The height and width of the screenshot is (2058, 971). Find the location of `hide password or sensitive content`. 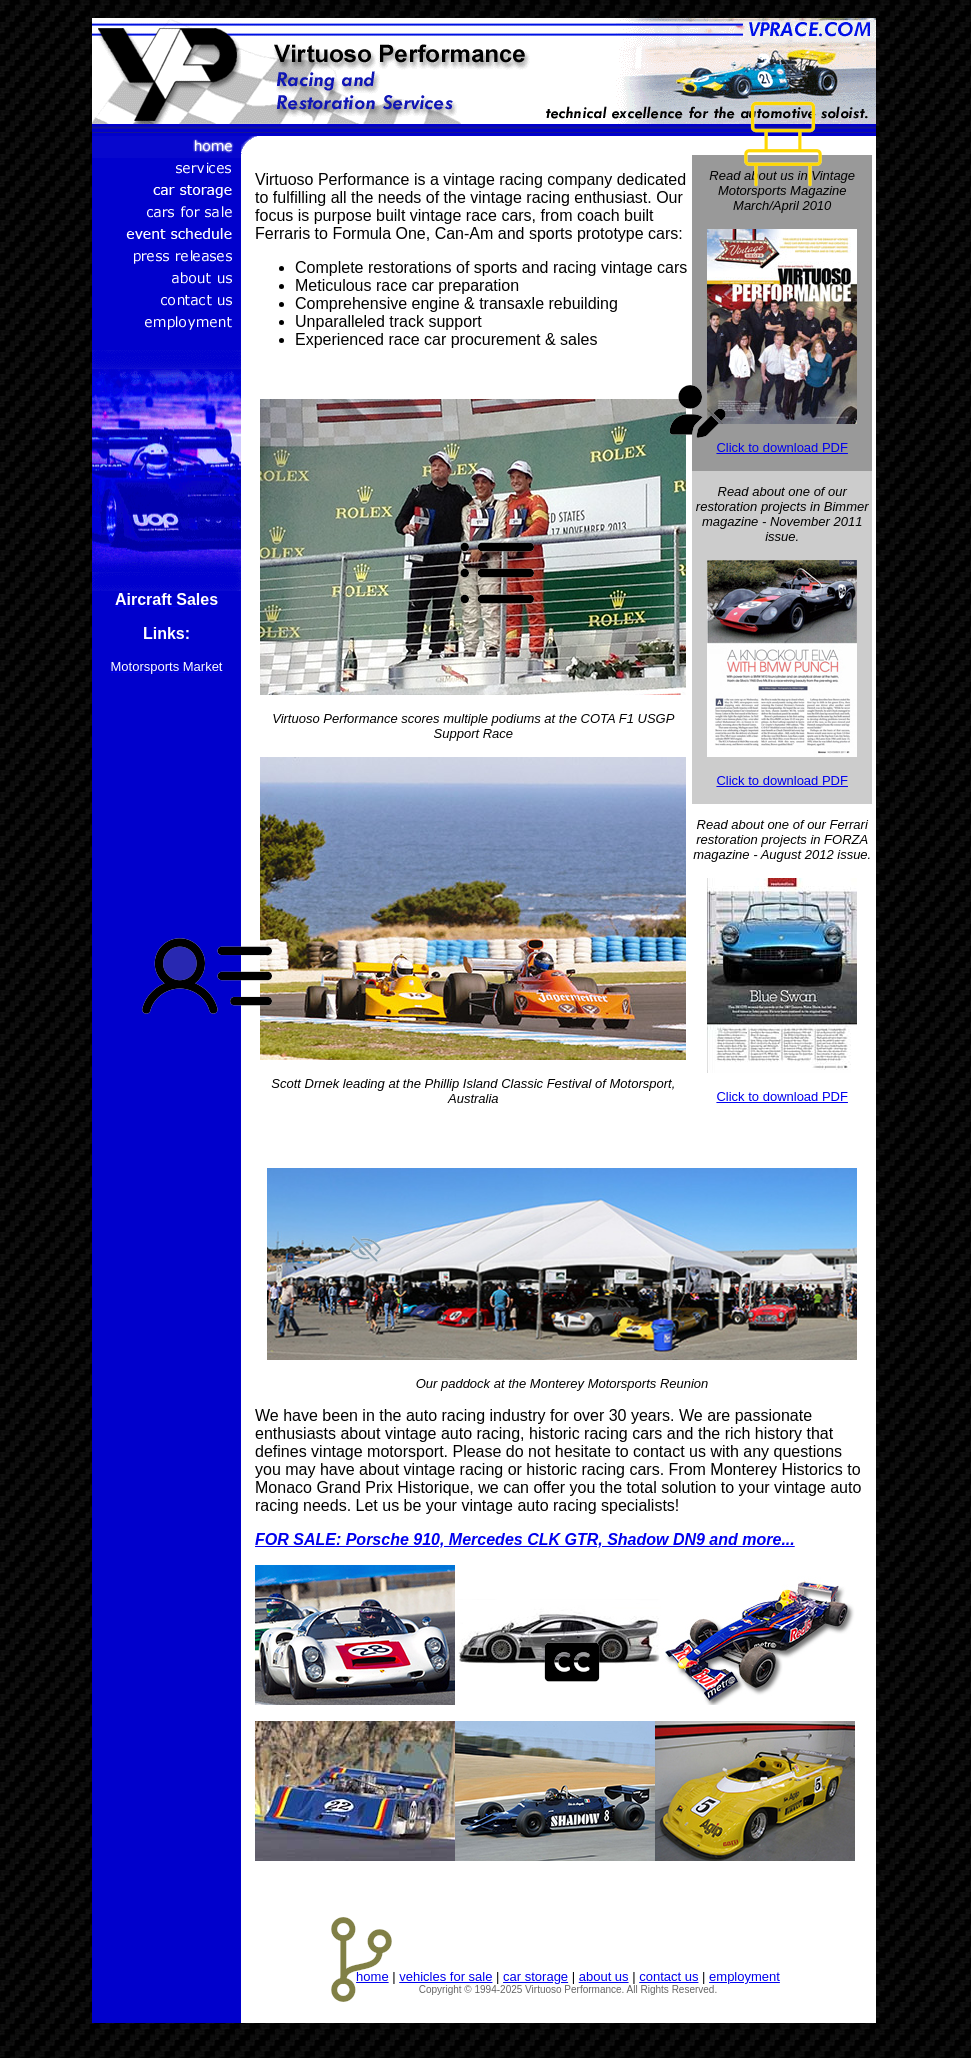

hide password or sensitive content is located at coordinates (365, 1249).